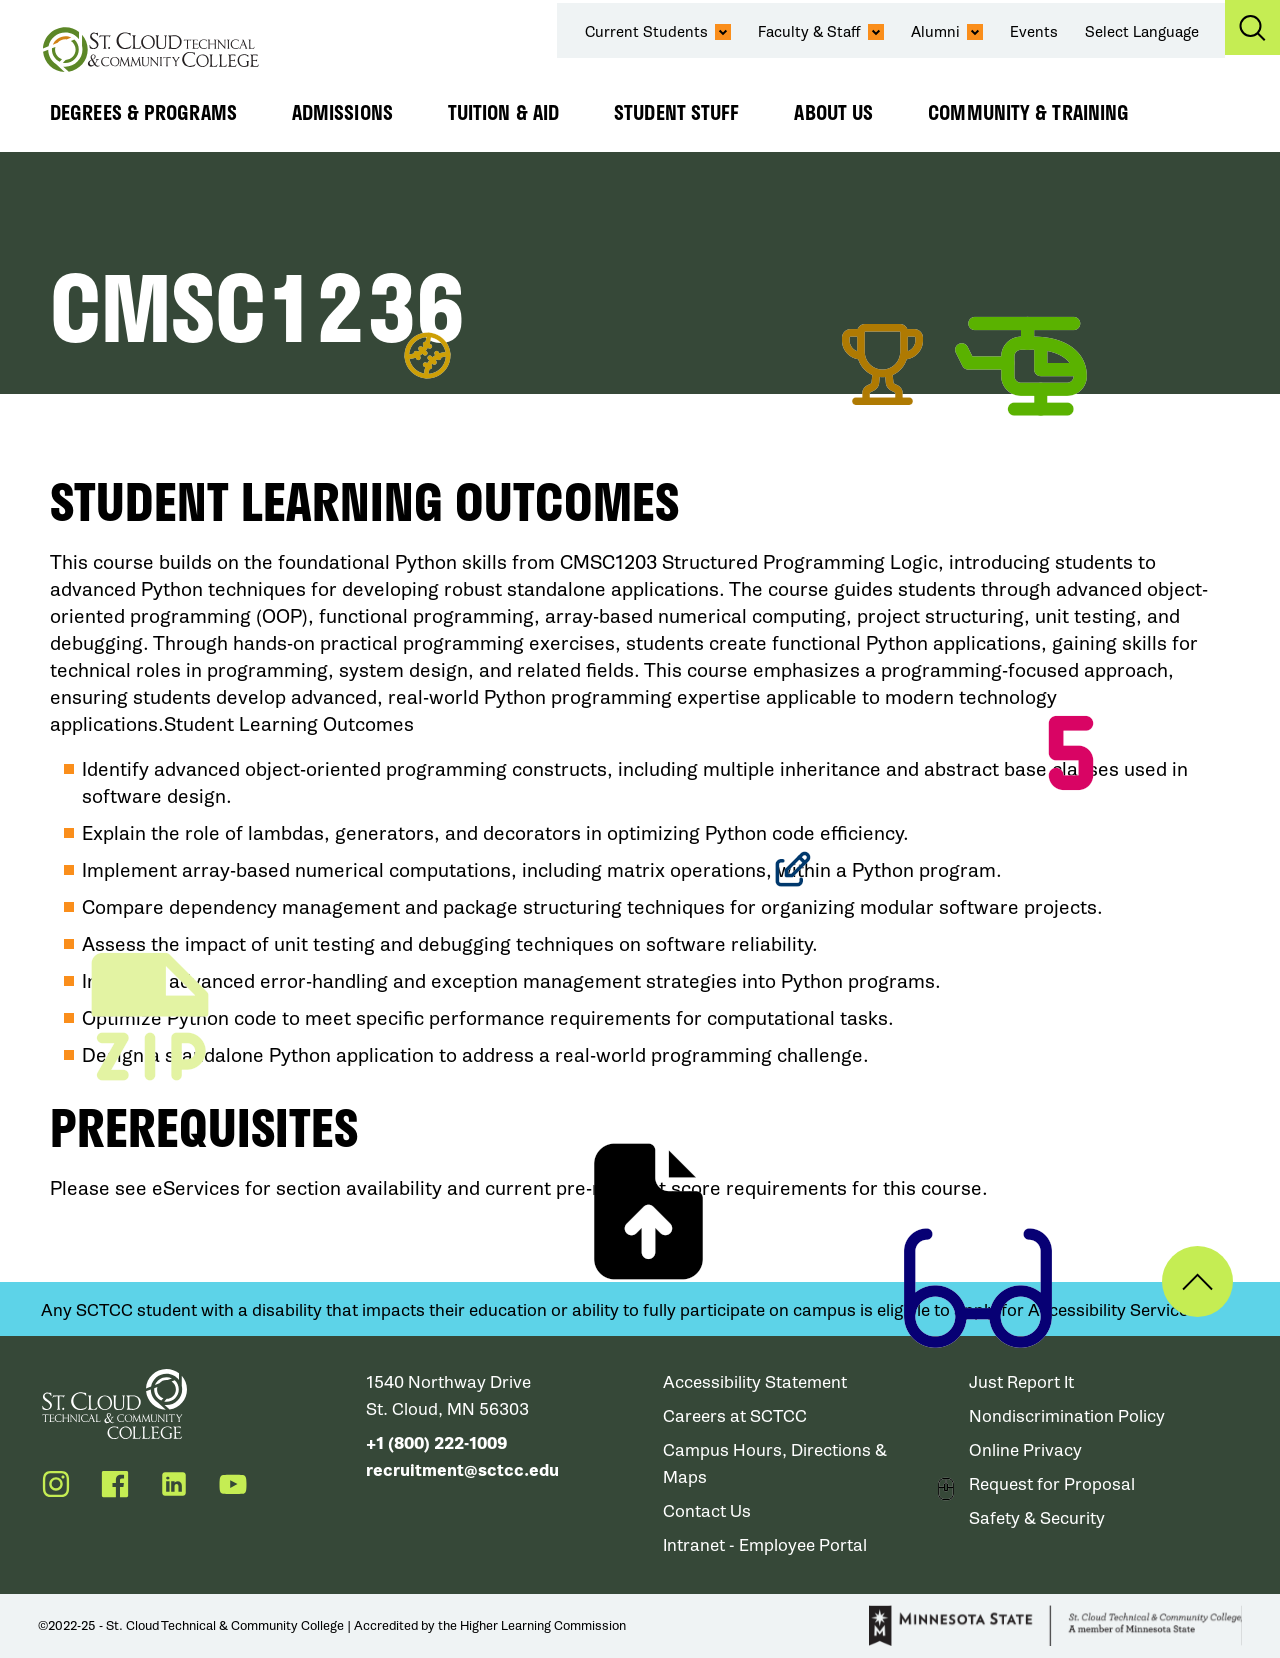 The height and width of the screenshot is (1658, 1280). What do you see at coordinates (150, 1022) in the screenshot?
I see `open or view a compressed zip file` at bounding box center [150, 1022].